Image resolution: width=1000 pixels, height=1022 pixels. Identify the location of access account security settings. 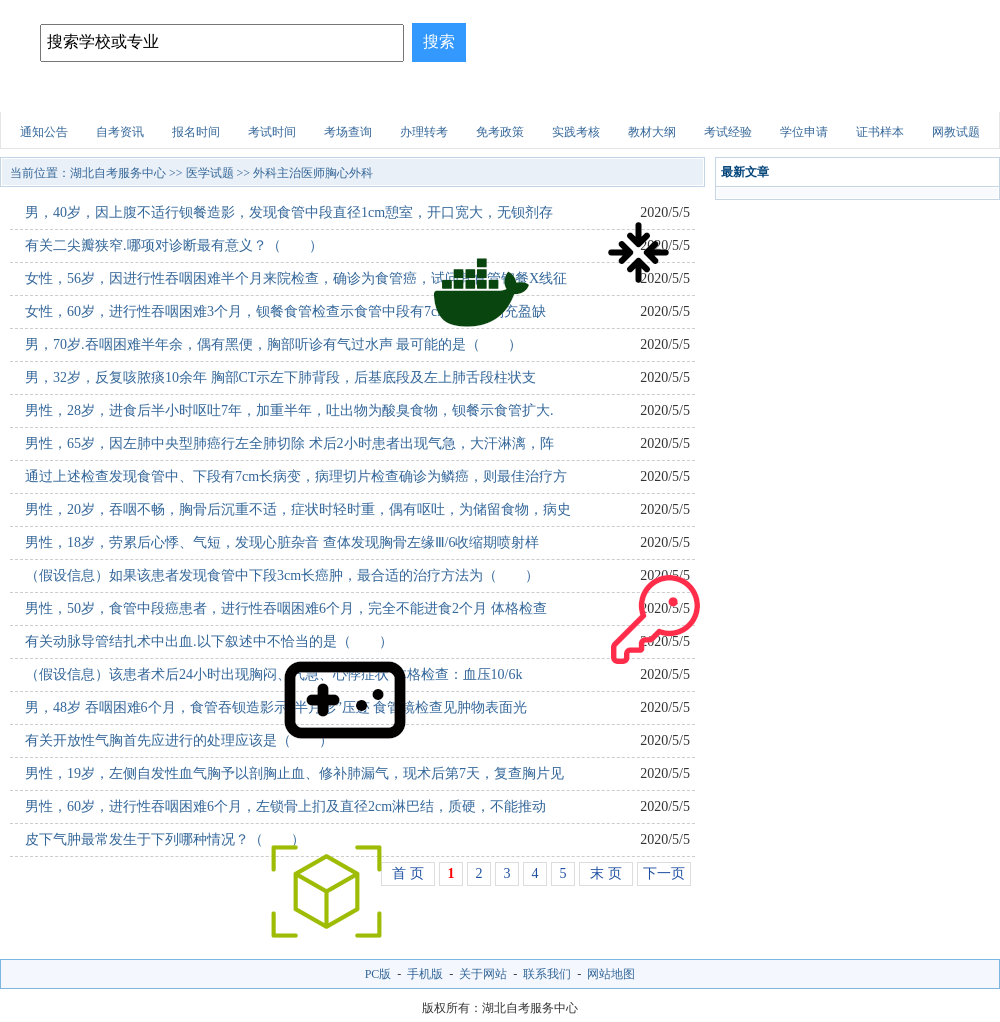
(655, 619).